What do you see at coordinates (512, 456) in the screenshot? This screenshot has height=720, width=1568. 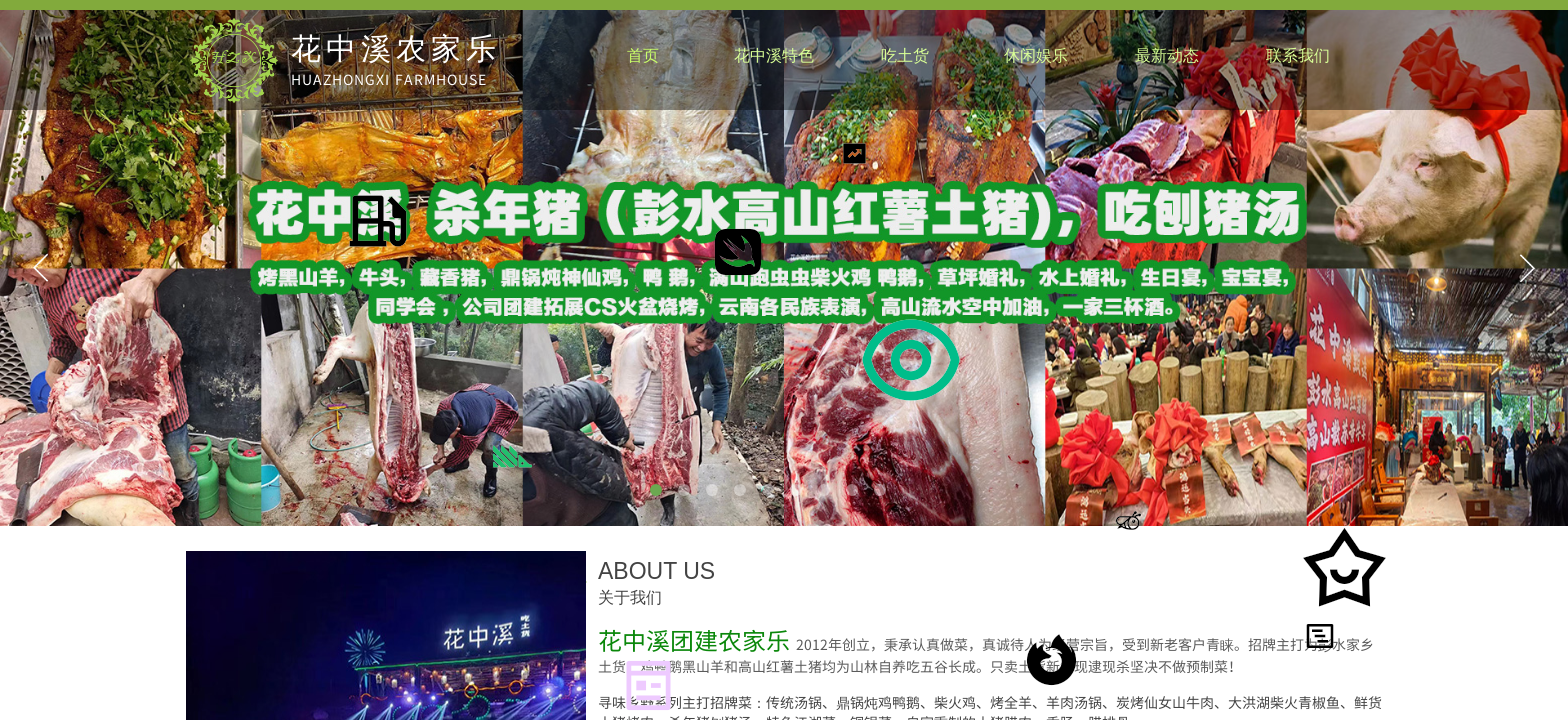 I see `open PostHog analytics dashboard` at bounding box center [512, 456].